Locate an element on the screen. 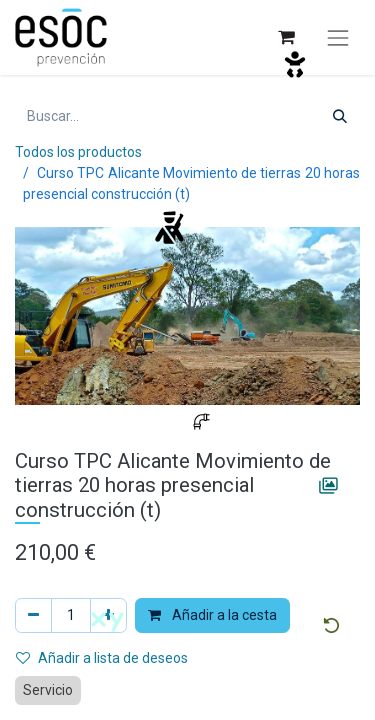 This screenshot has width=375, height=720. undo last action is located at coordinates (331, 625).